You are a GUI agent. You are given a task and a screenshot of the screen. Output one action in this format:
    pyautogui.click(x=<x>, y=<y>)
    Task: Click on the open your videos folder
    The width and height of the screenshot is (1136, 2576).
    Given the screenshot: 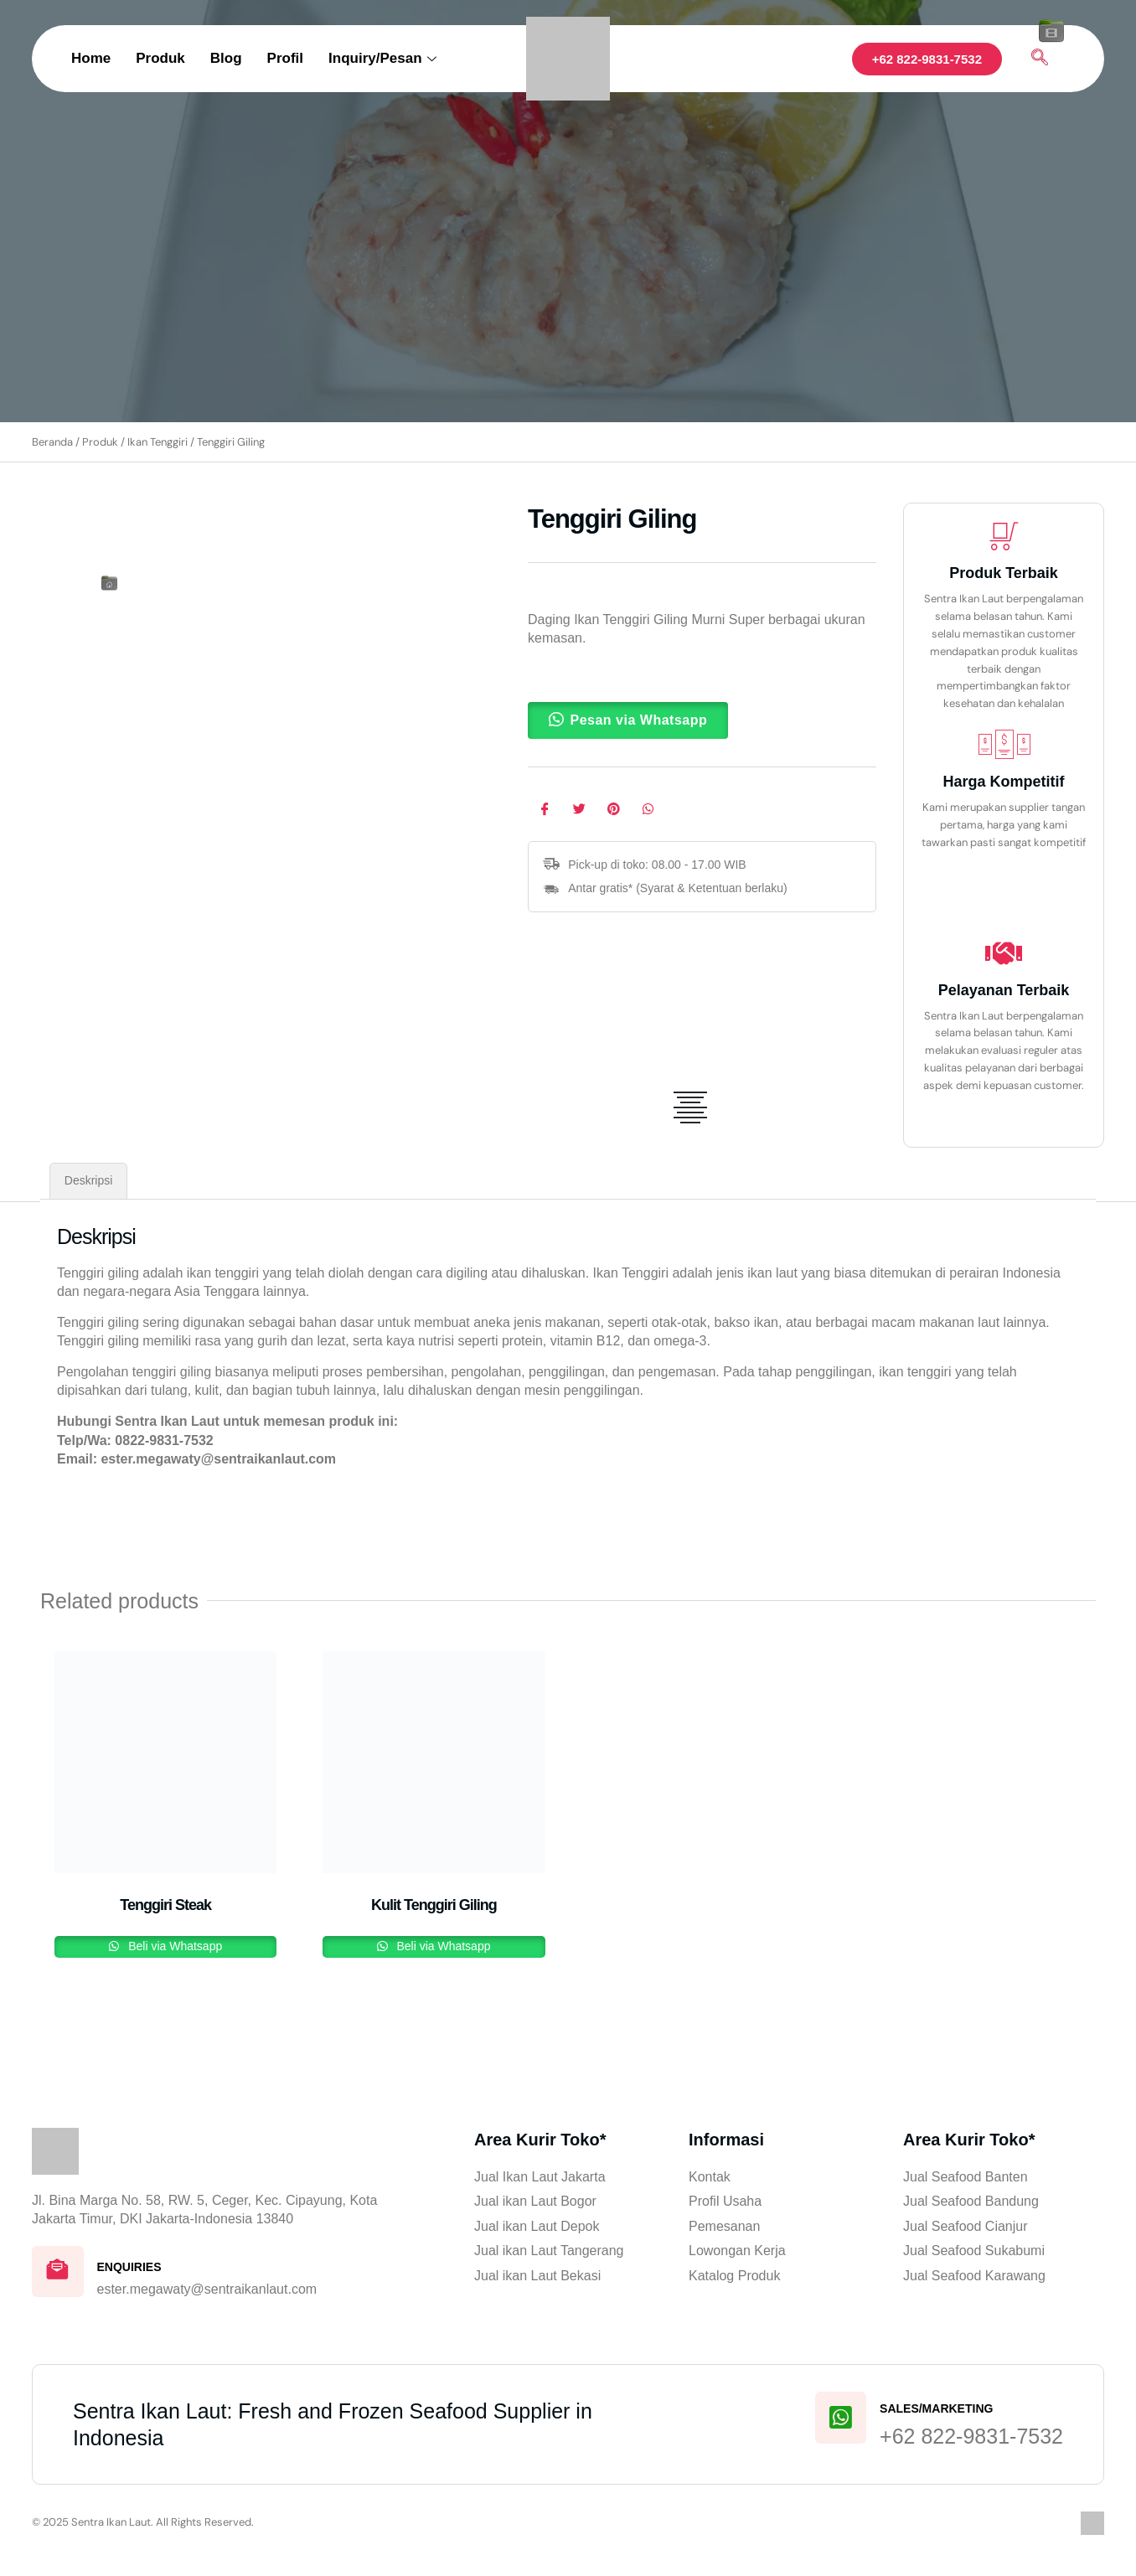 What is the action you would take?
    pyautogui.click(x=1051, y=30)
    